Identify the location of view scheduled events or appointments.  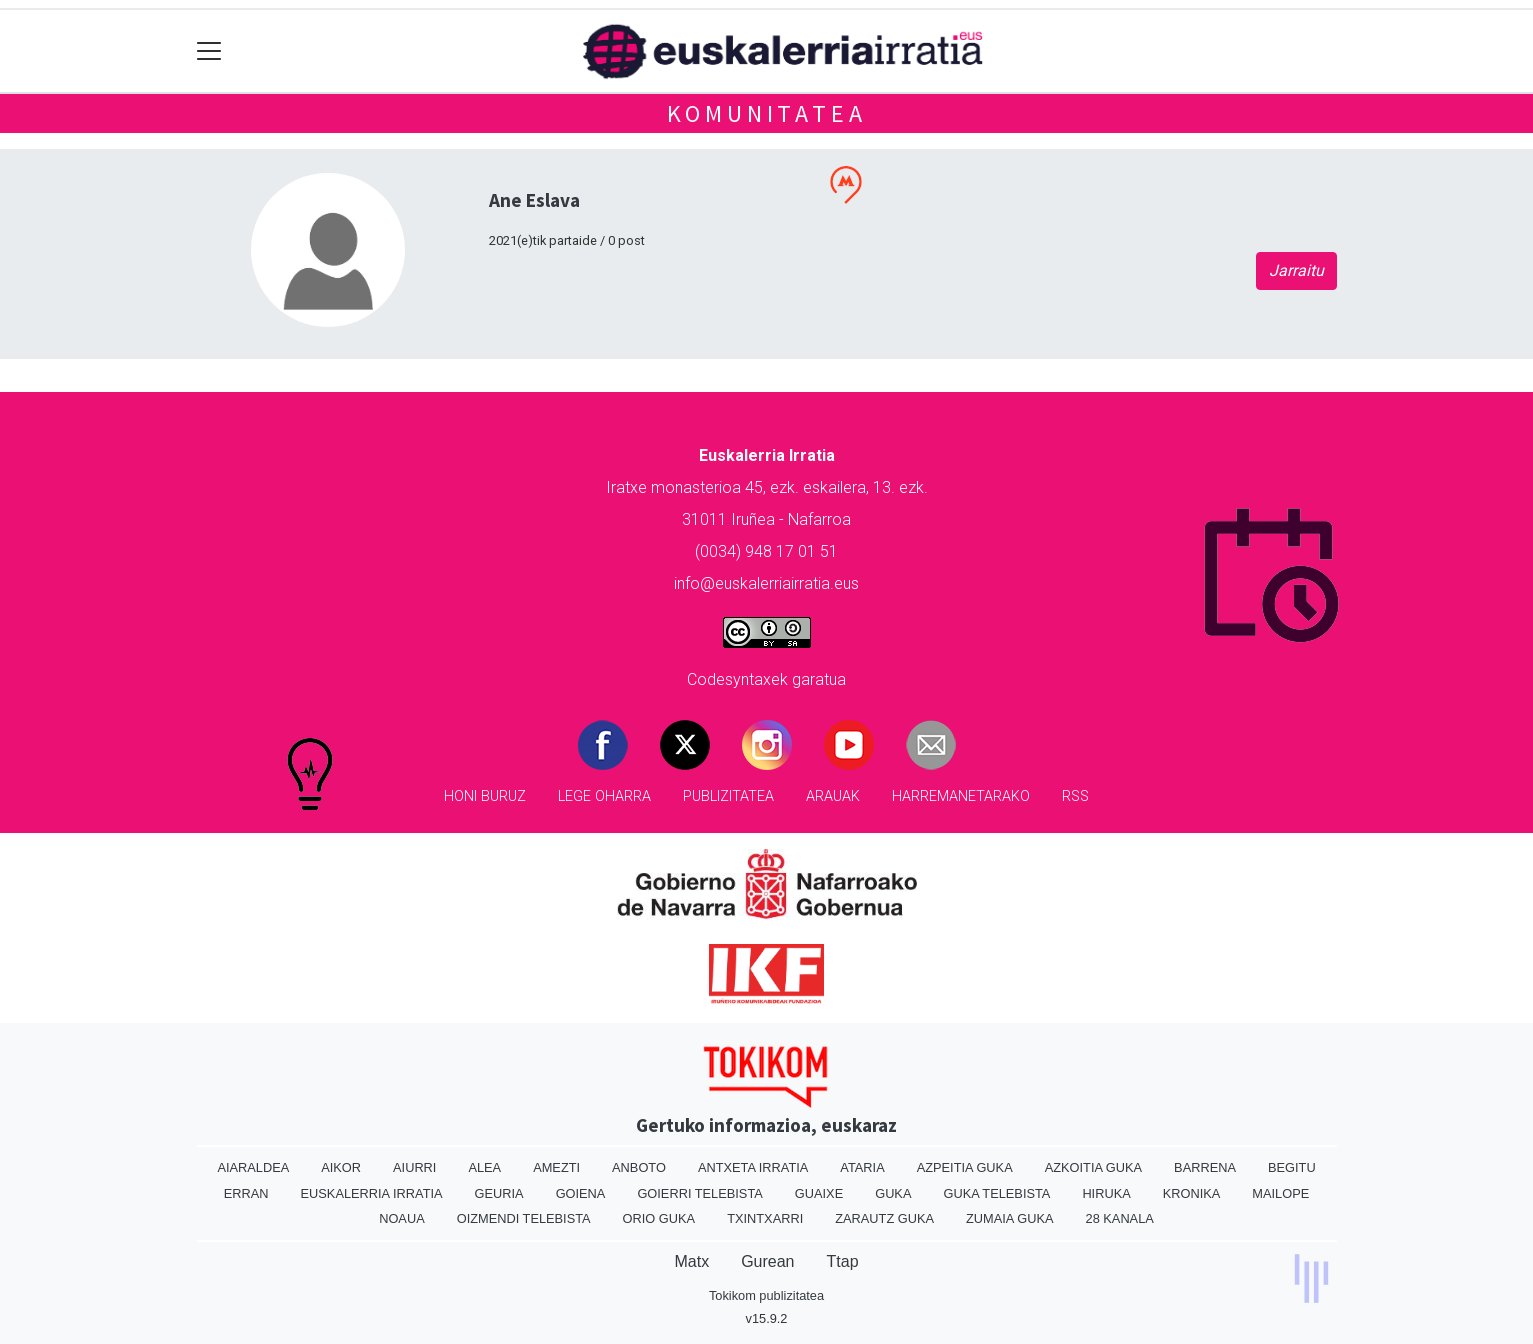
(1268, 578).